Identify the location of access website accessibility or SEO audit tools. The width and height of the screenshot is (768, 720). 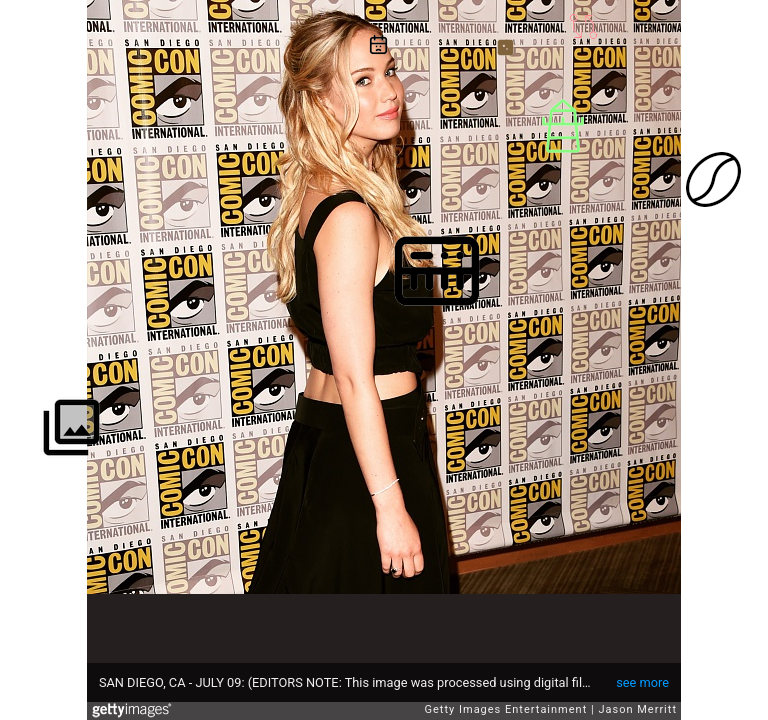
(563, 128).